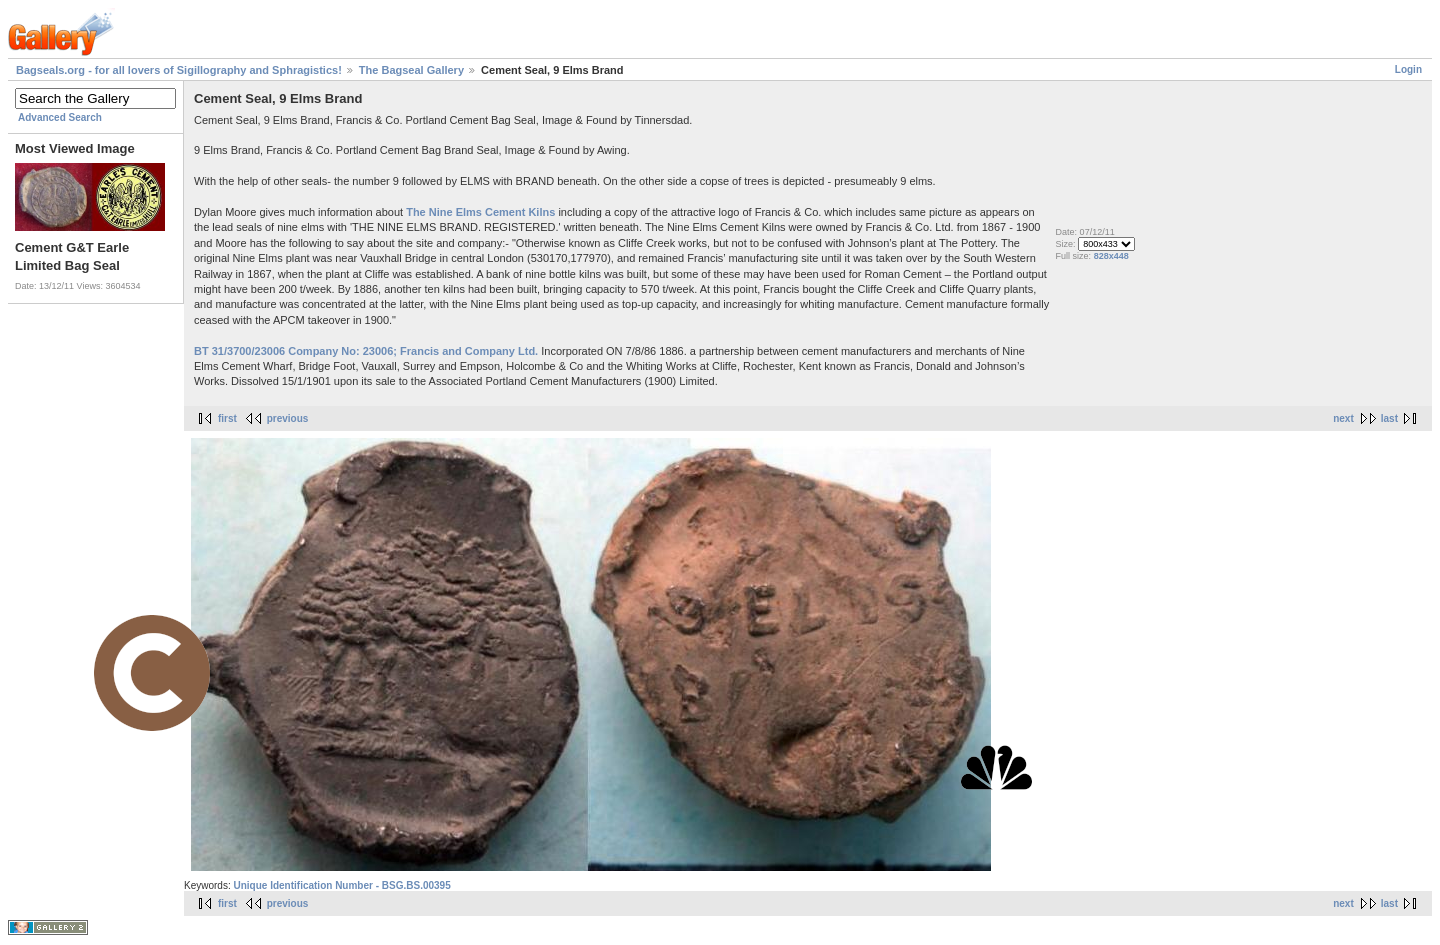 The height and width of the screenshot is (945, 1440). What do you see at coordinates (996, 767) in the screenshot?
I see `NBC network branding or logo` at bounding box center [996, 767].